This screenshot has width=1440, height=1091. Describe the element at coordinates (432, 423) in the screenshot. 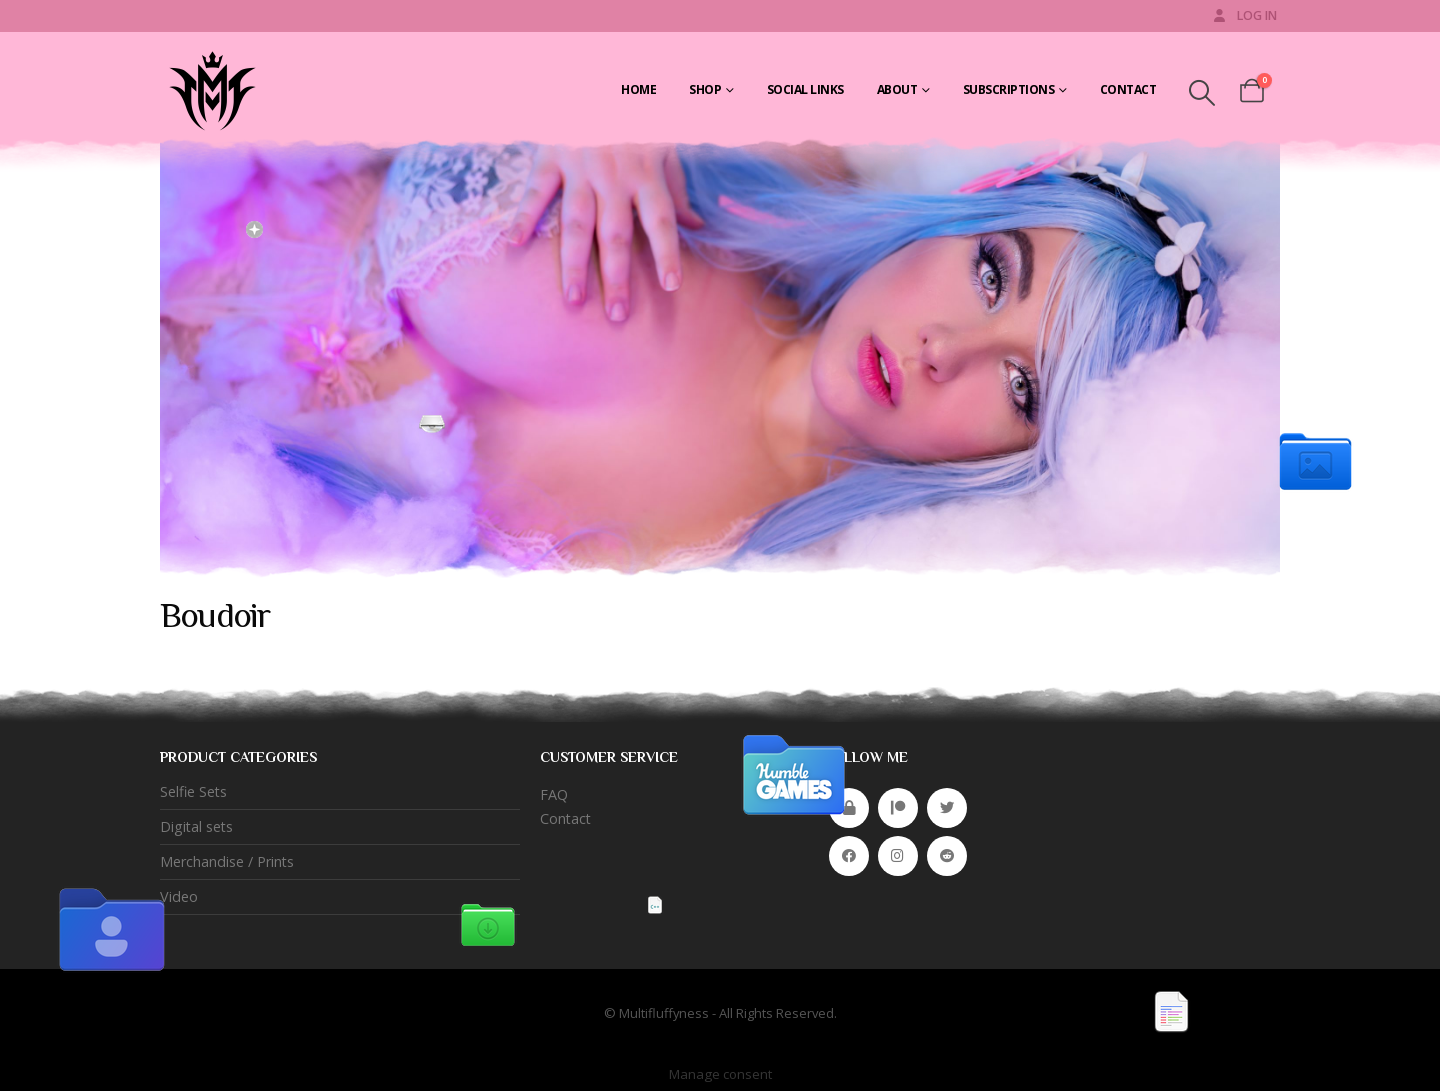

I see `access optical disc drive settings` at that location.